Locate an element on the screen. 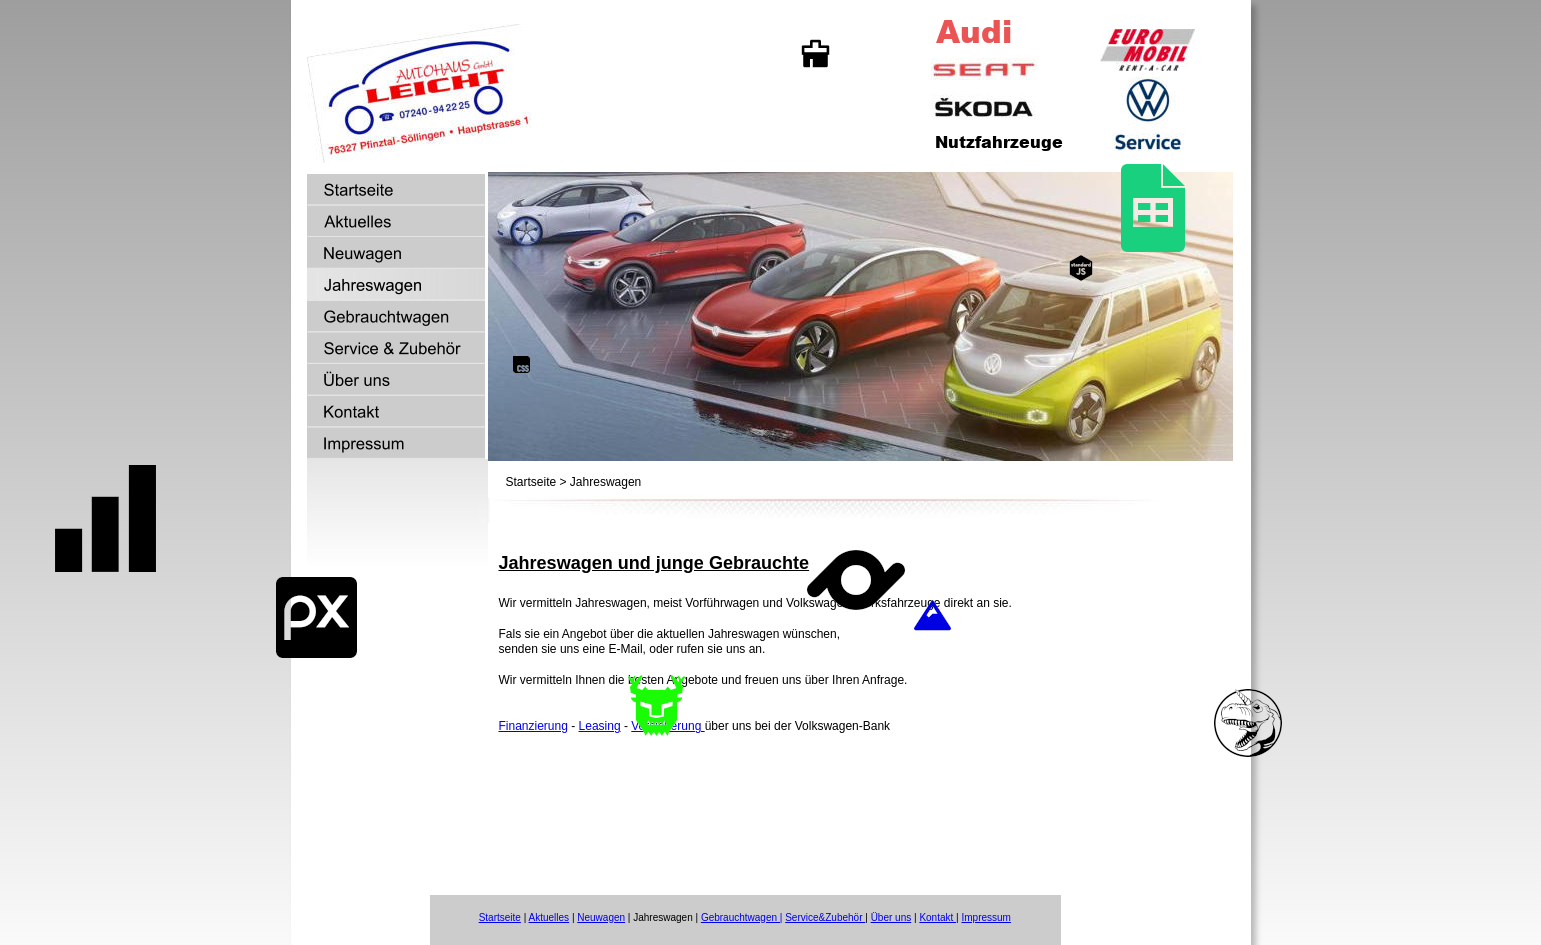 The width and height of the screenshot is (1541, 945). open Google Sheets is located at coordinates (1153, 208).